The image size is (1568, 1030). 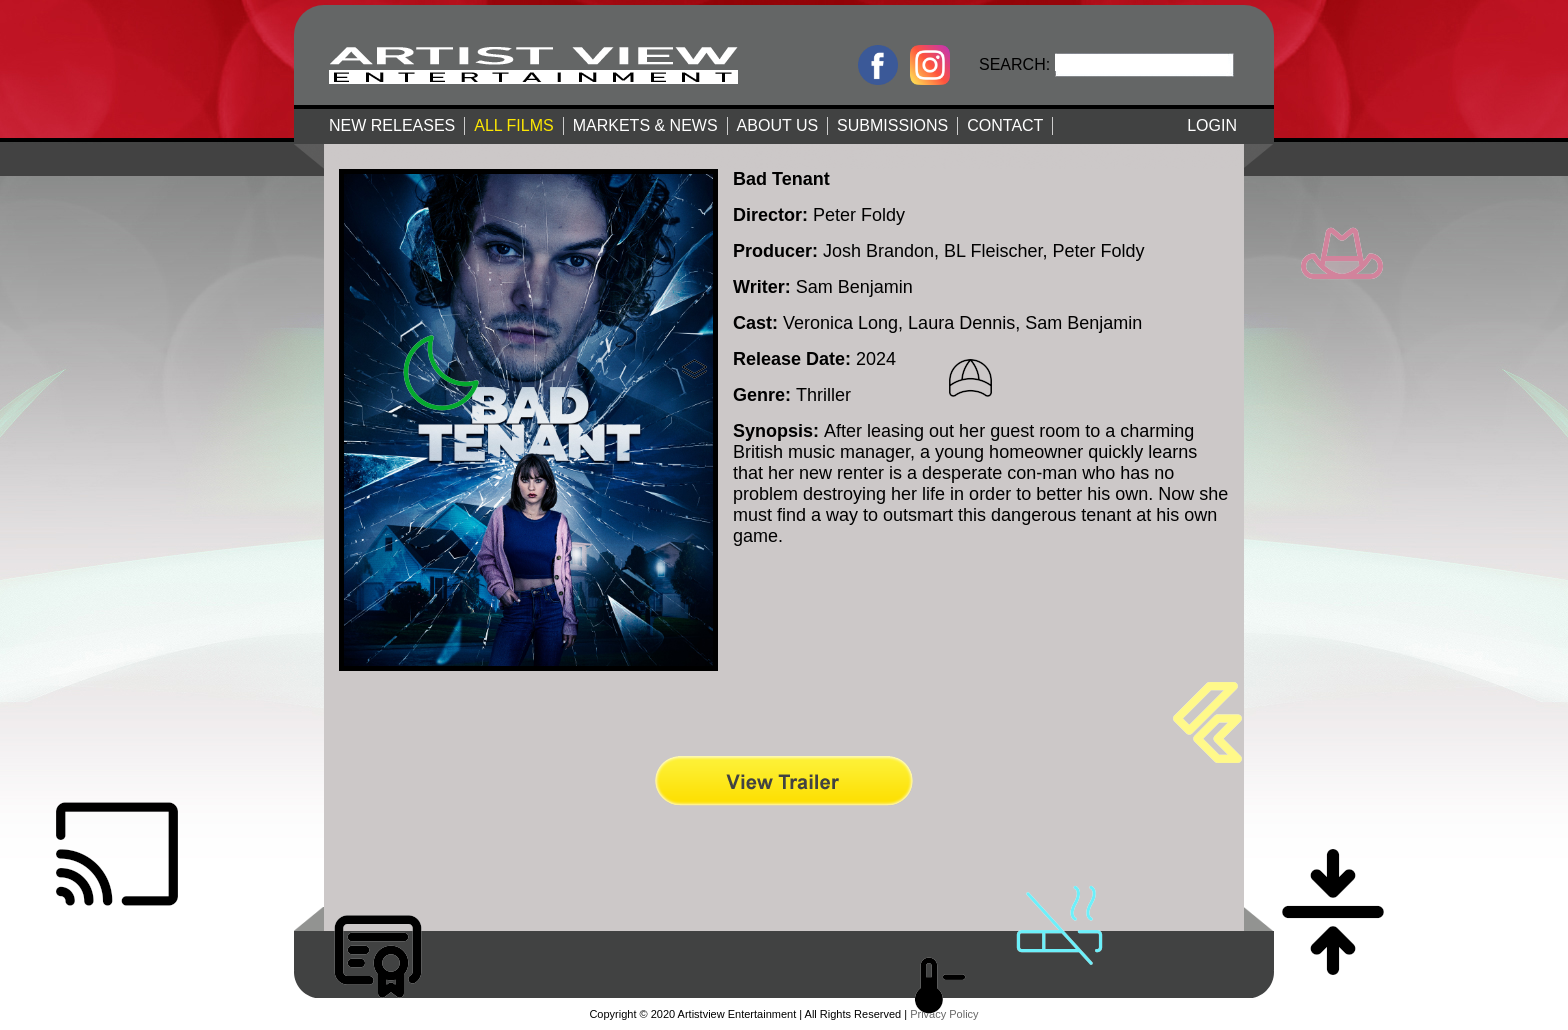 What do you see at coordinates (1059, 928) in the screenshot?
I see `indicates a no smoking zone` at bounding box center [1059, 928].